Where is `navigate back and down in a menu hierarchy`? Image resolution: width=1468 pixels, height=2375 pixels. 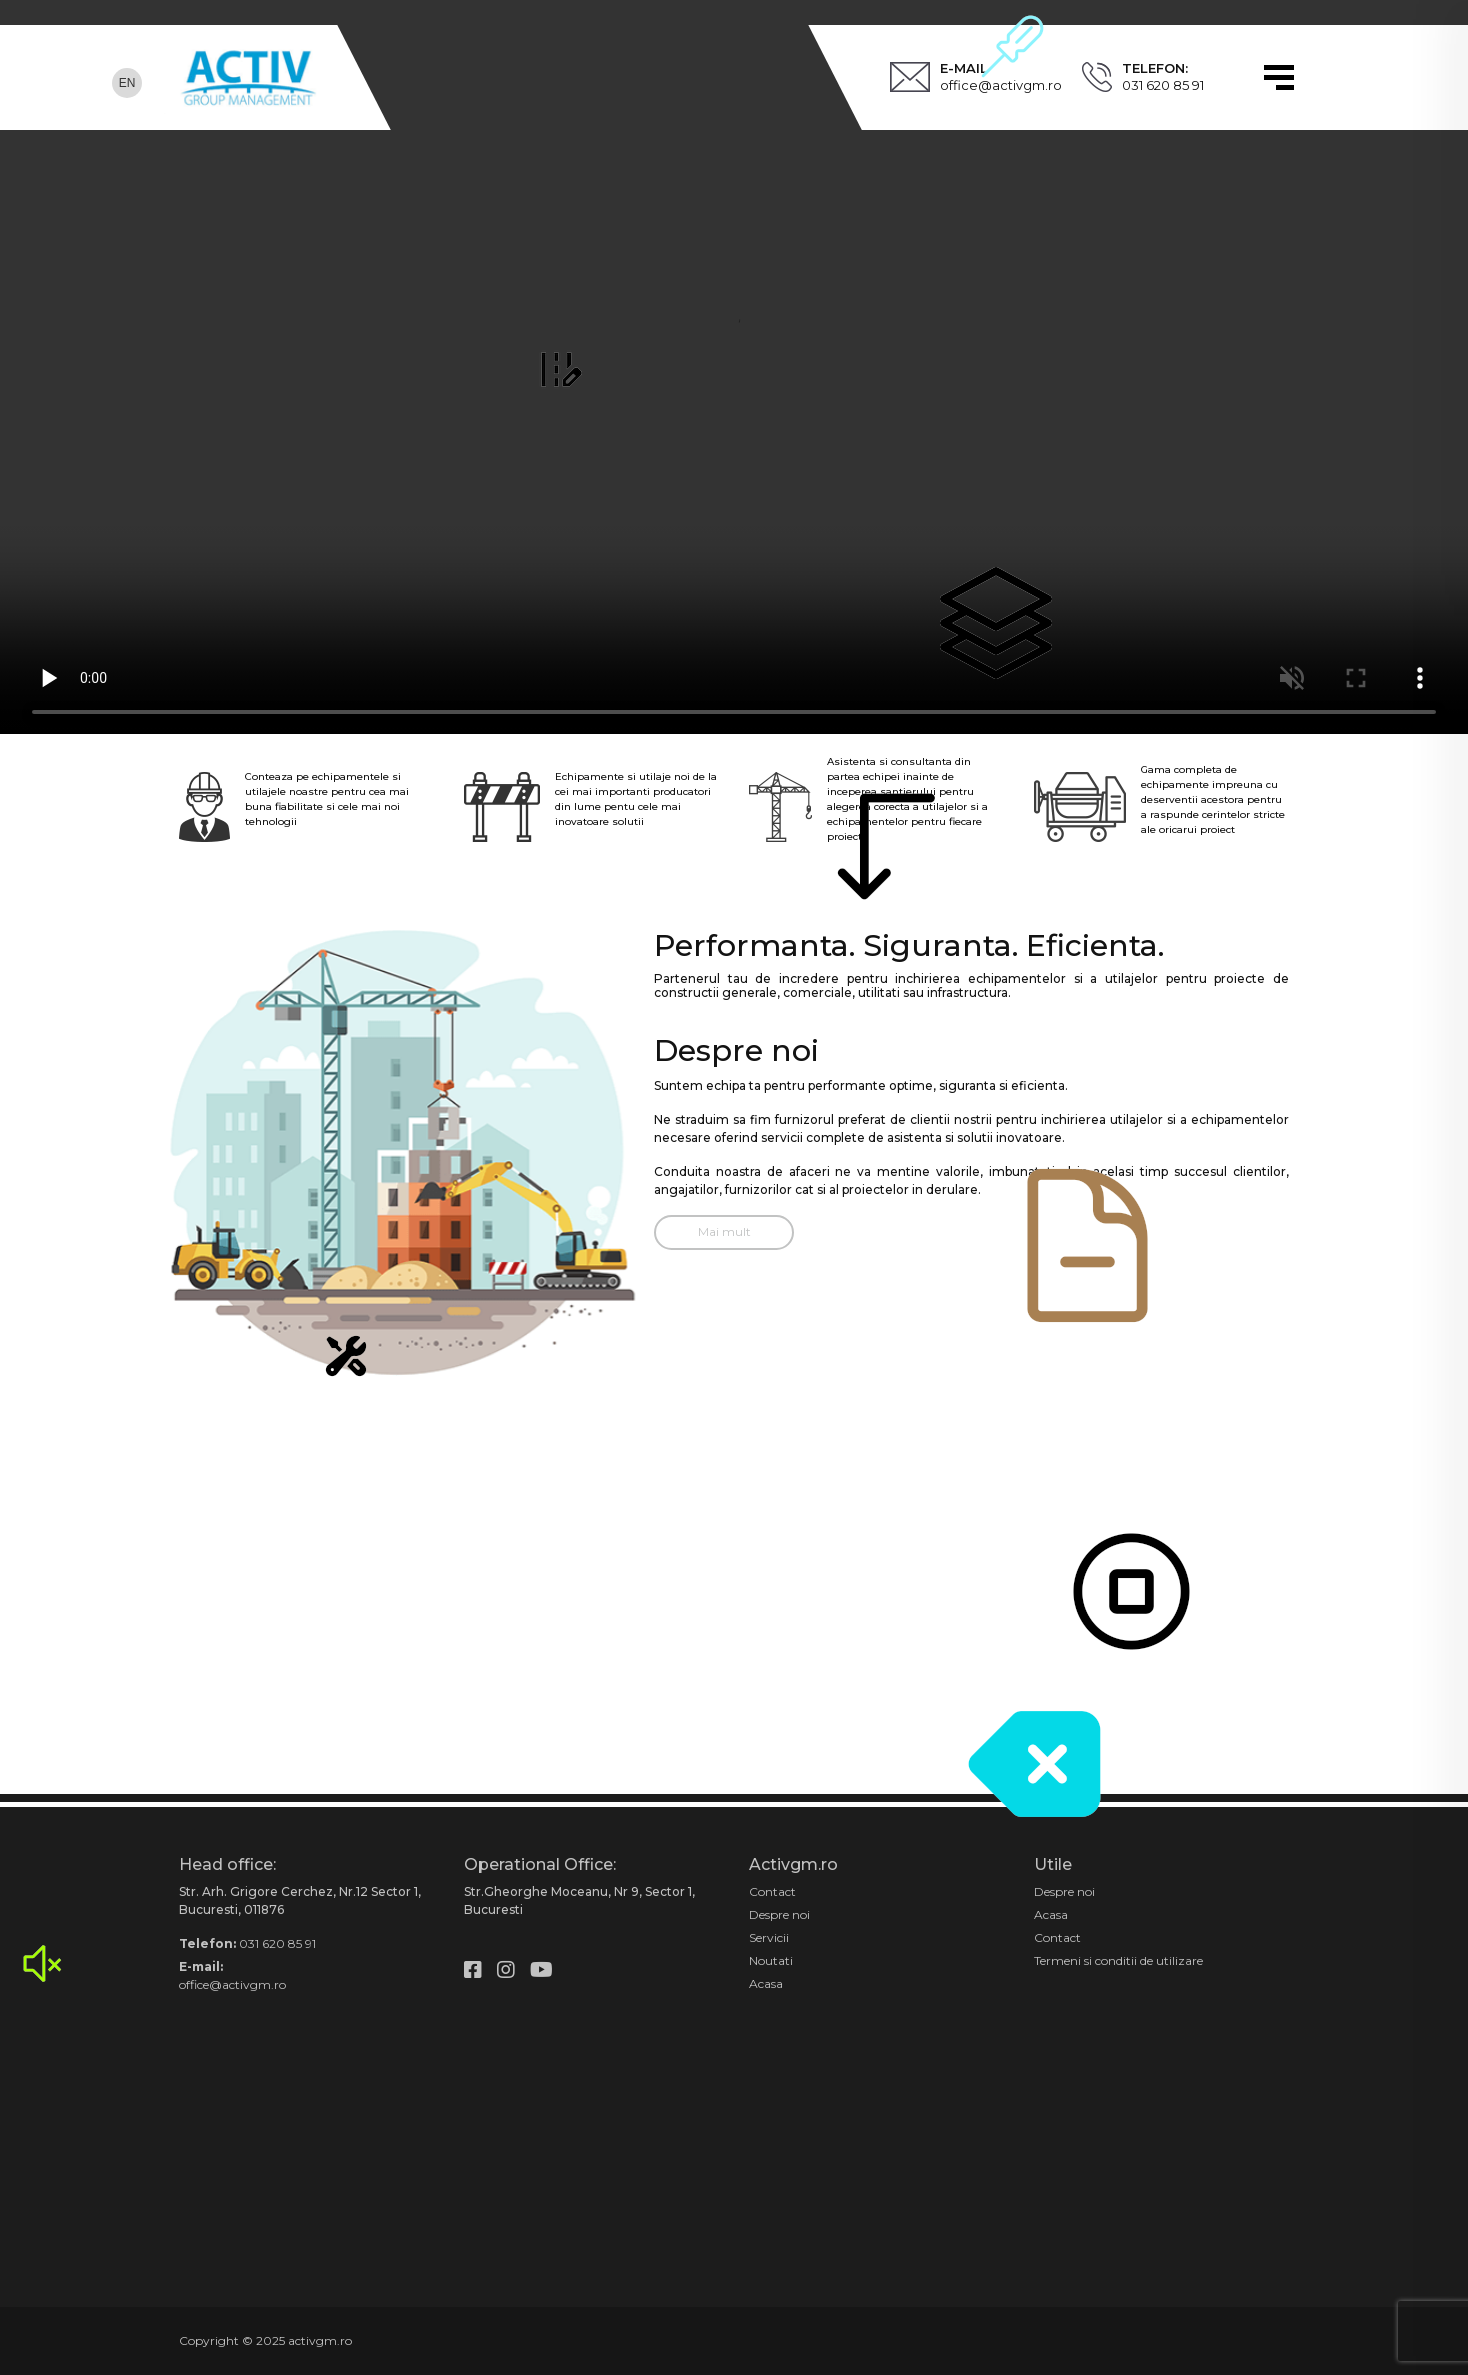 navigate back and down in a menu hierarchy is located at coordinates (886, 846).